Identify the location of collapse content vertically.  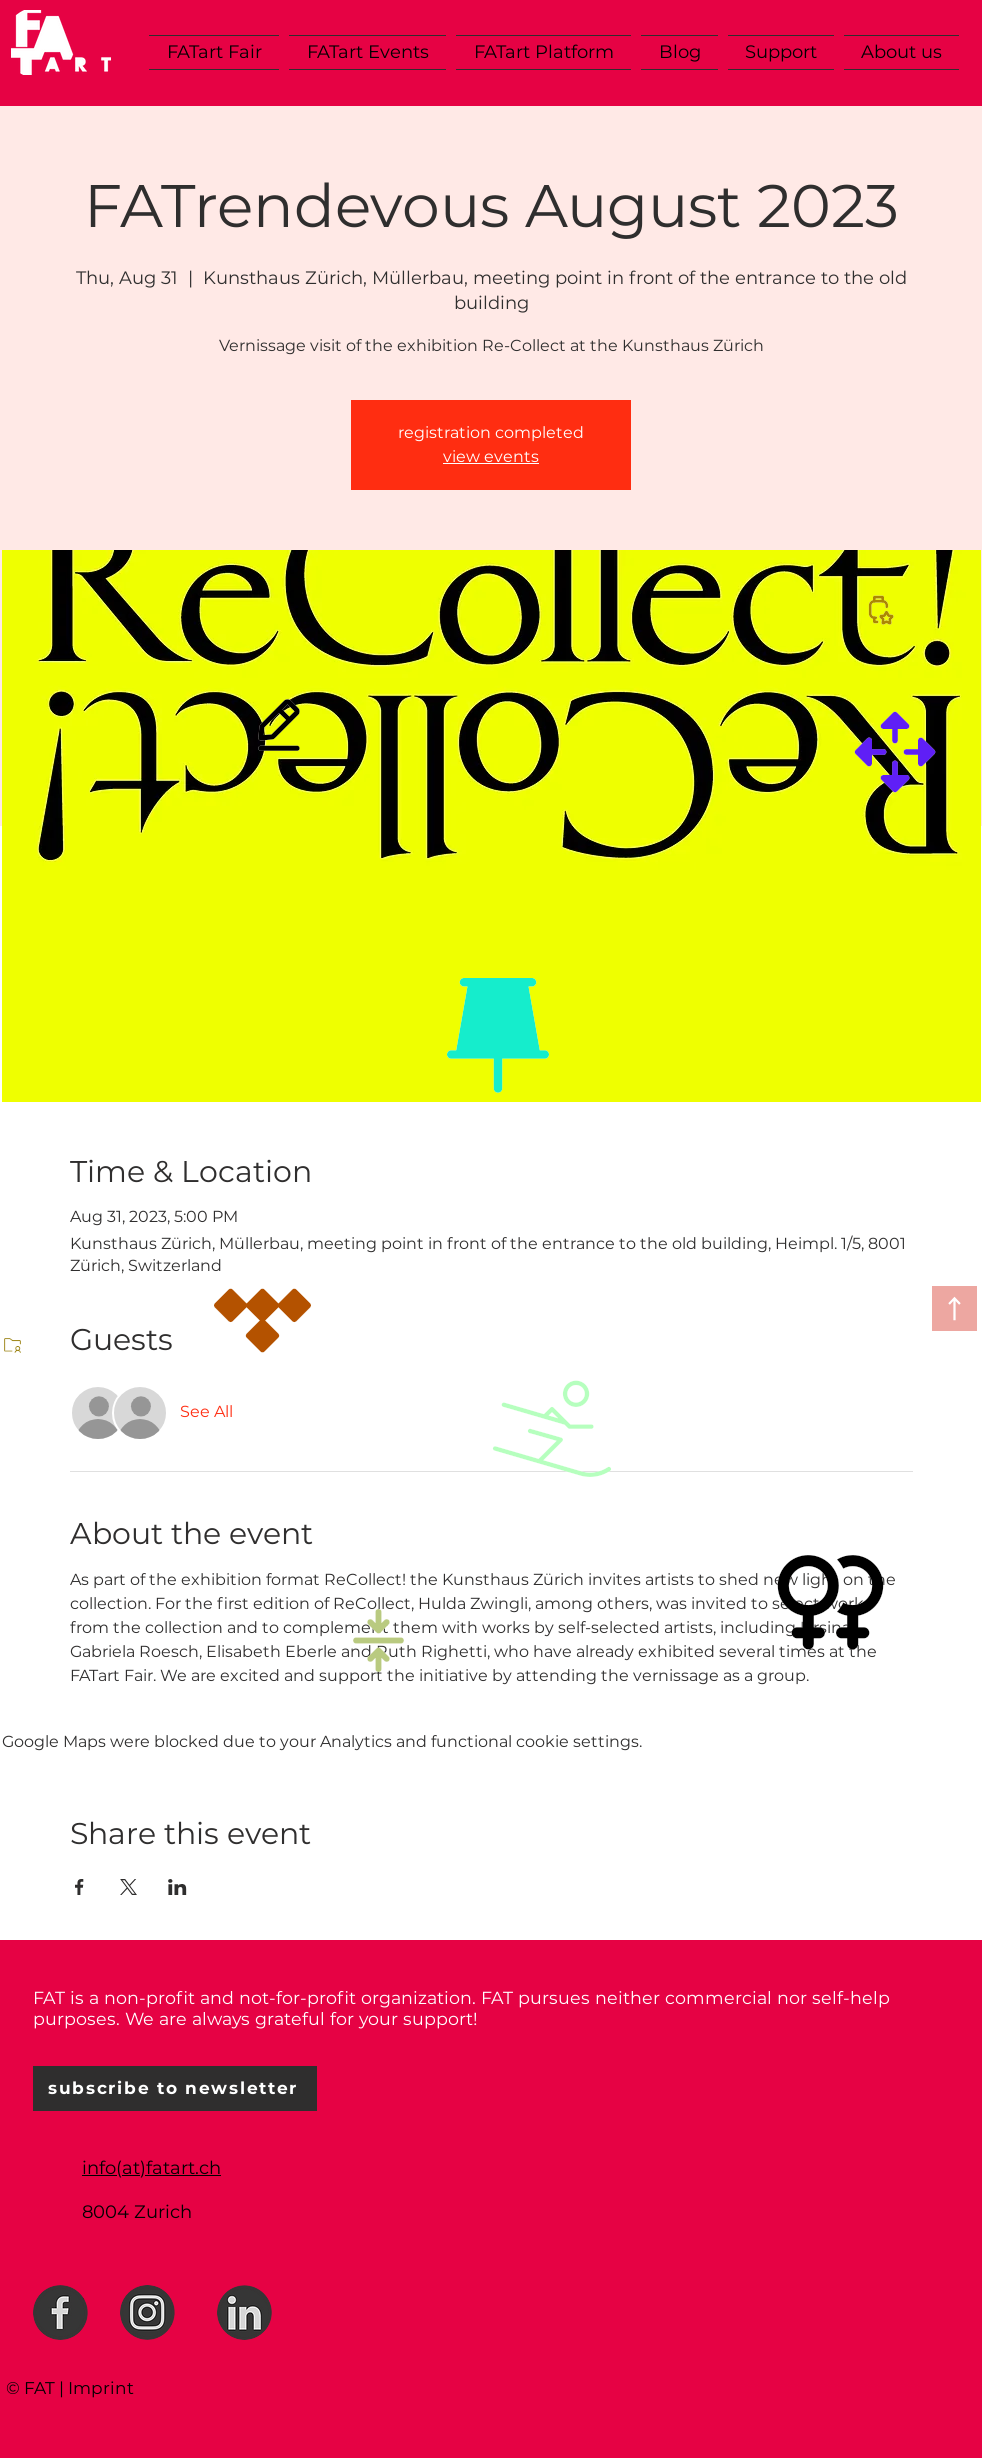
(378, 1640).